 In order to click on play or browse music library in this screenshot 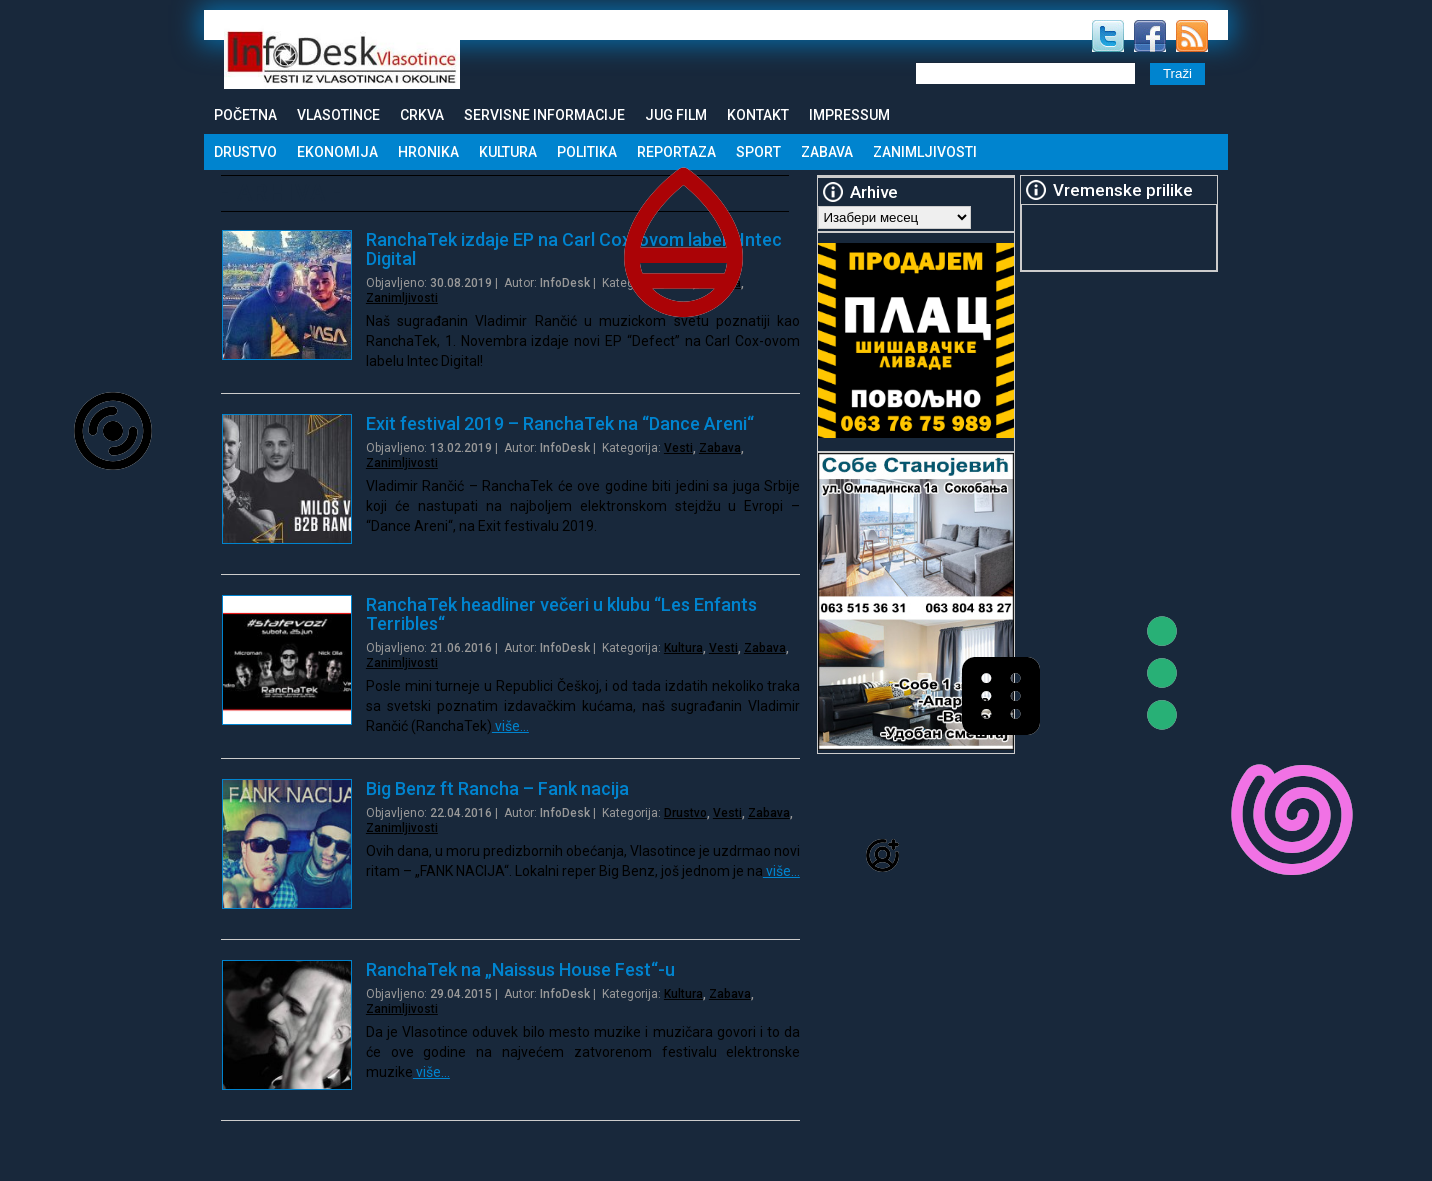, I will do `click(113, 431)`.